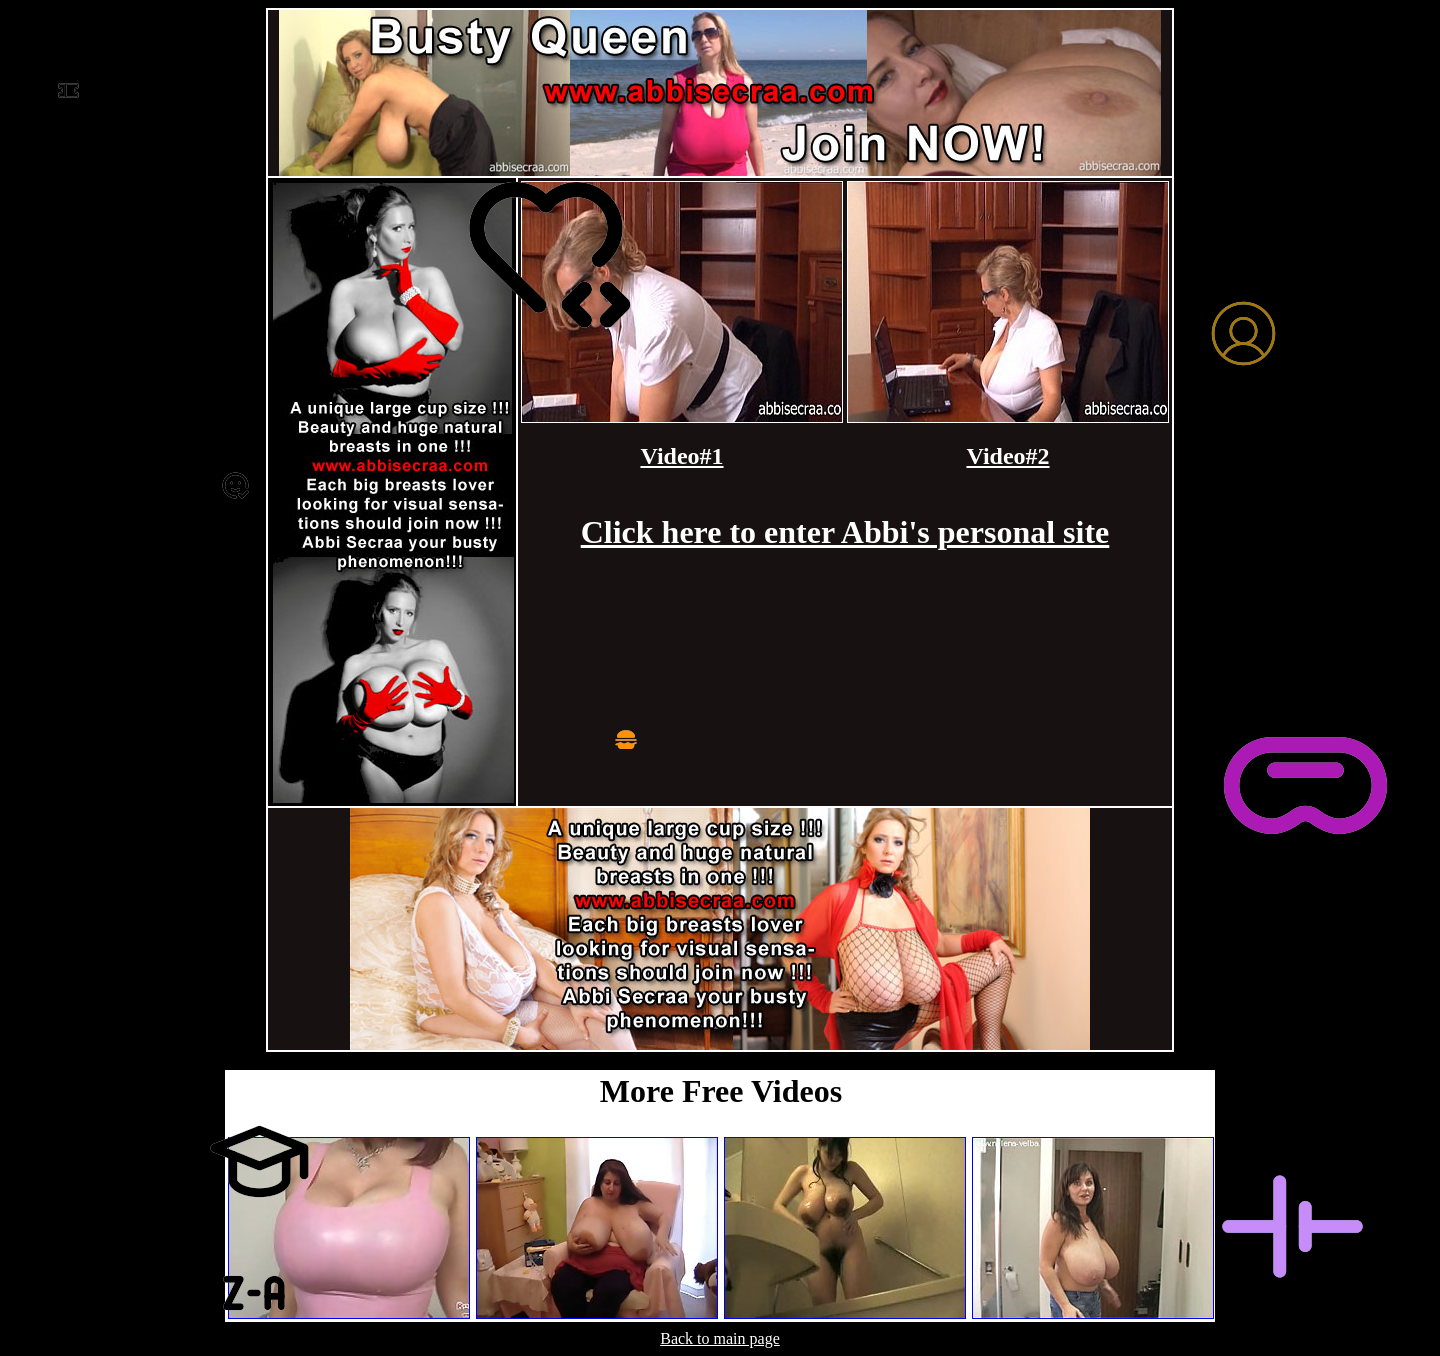 This screenshot has height=1356, width=1440. I want to click on favorite or like a code snippet, so click(546, 251).